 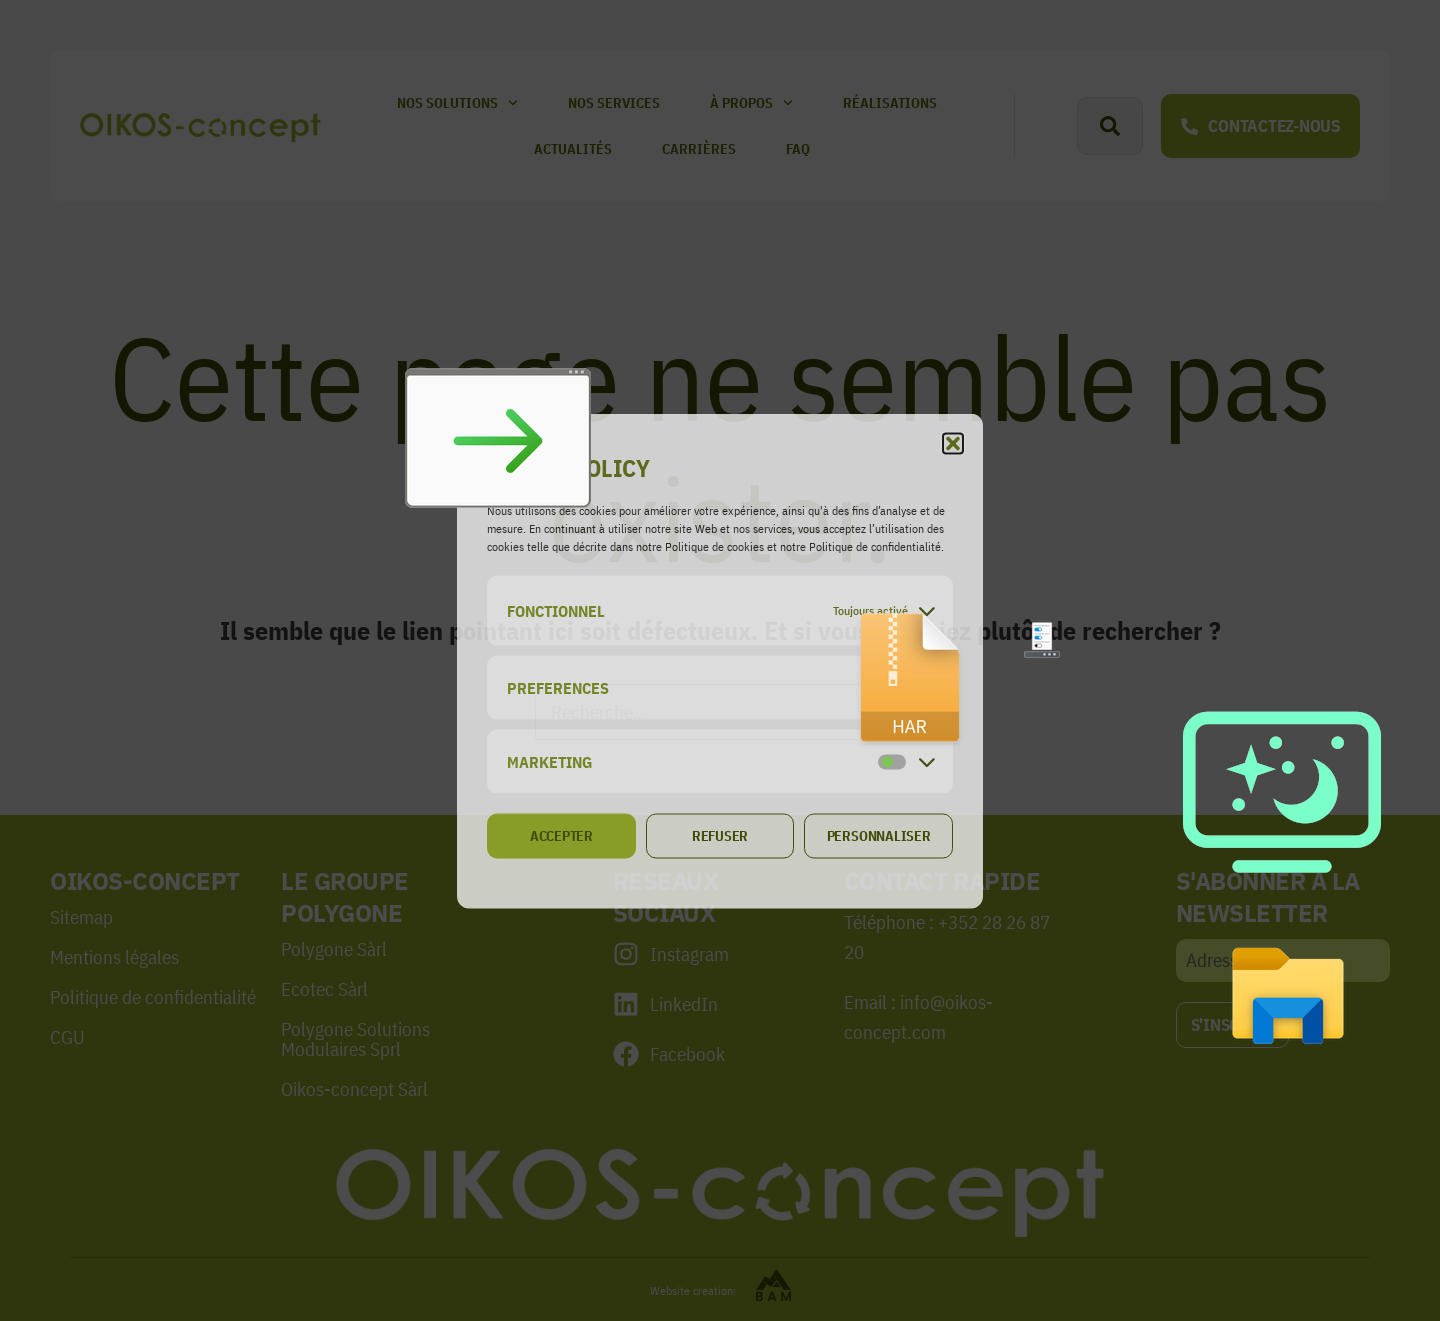 What do you see at coordinates (498, 438) in the screenshot?
I see `move window to another display or position` at bounding box center [498, 438].